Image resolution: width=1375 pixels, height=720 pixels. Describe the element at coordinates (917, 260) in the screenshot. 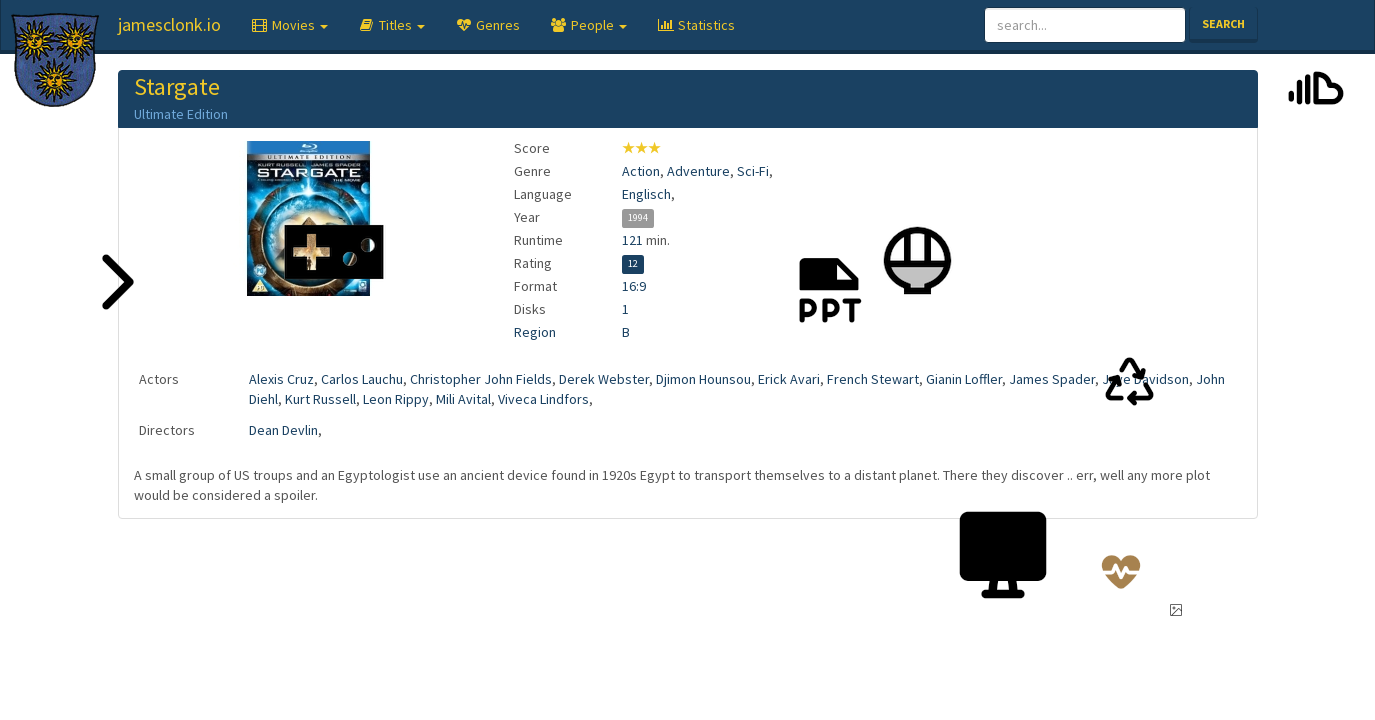

I see `browse asian or rice-based food options` at that location.